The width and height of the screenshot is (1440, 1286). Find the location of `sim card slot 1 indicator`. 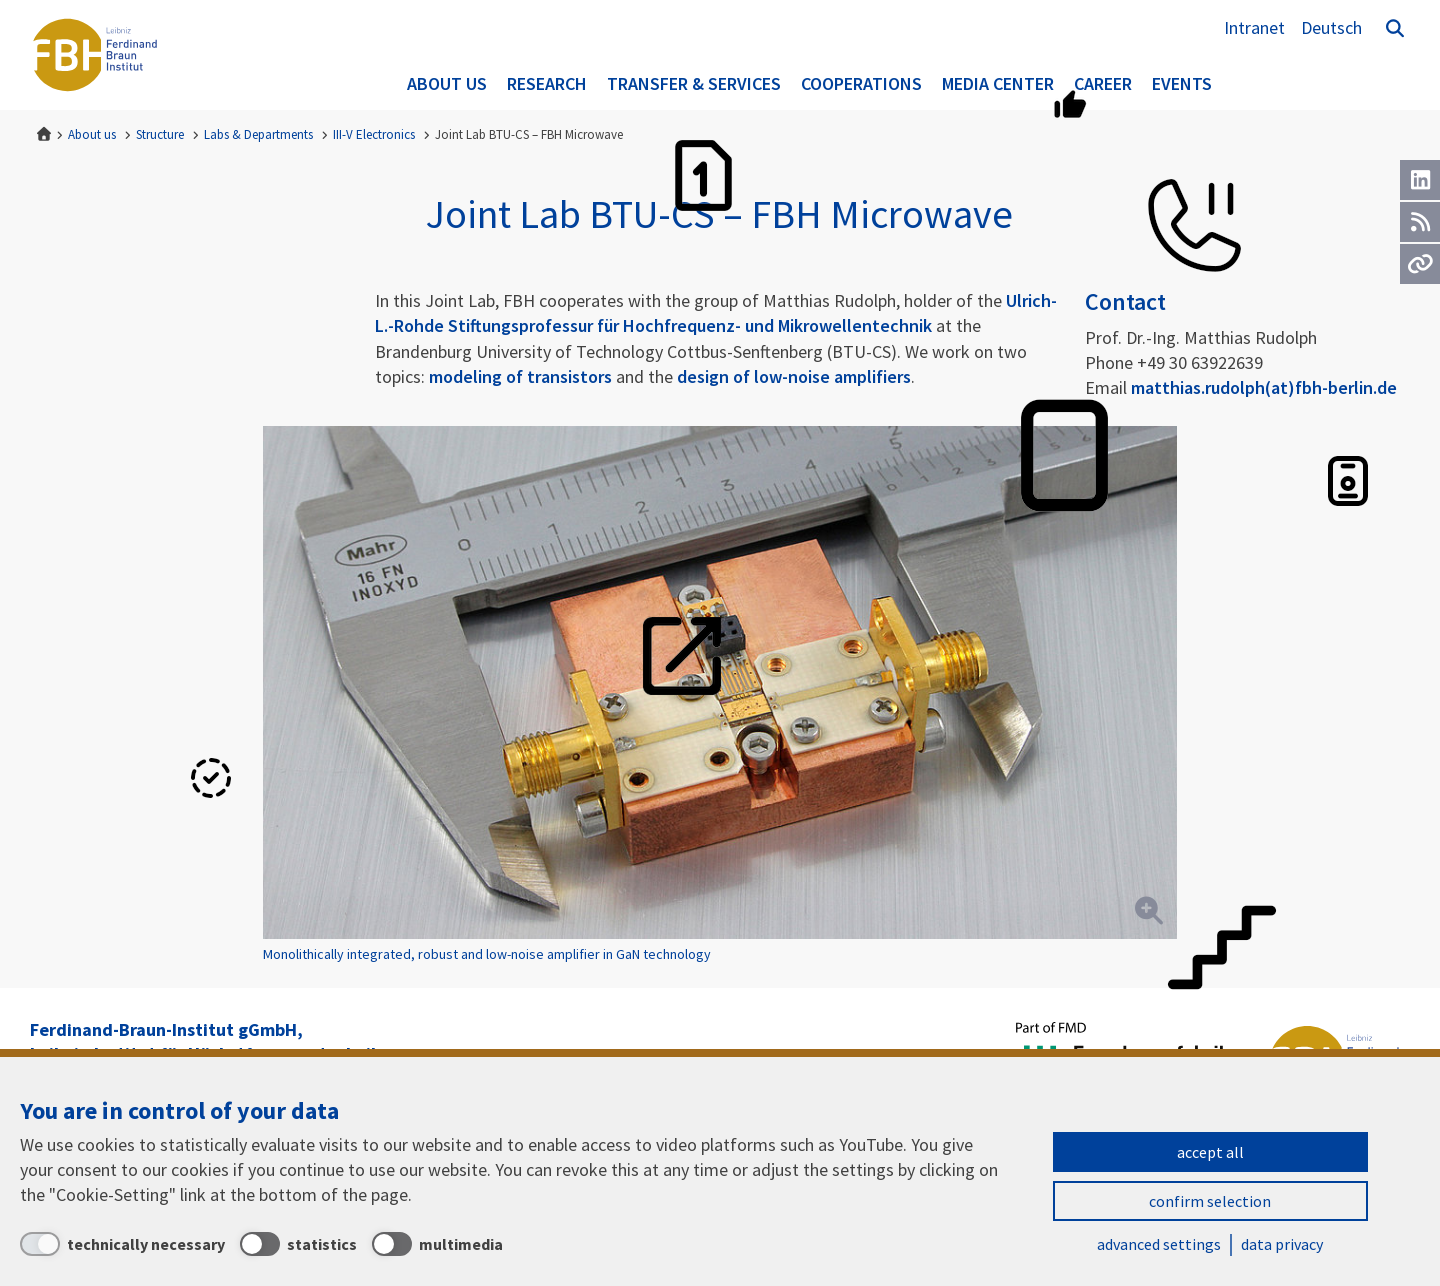

sim card slot 1 indicator is located at coordinates (703, 175).